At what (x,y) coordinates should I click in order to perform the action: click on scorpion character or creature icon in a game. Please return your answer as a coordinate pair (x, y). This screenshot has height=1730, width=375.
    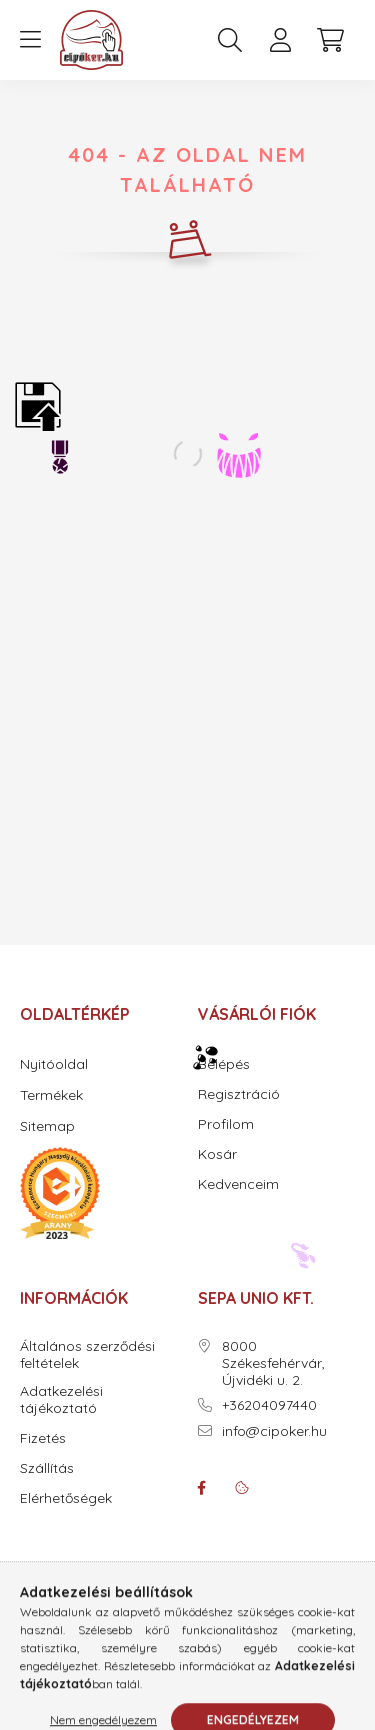
    Looking at the image, I should click on (303, 1255).